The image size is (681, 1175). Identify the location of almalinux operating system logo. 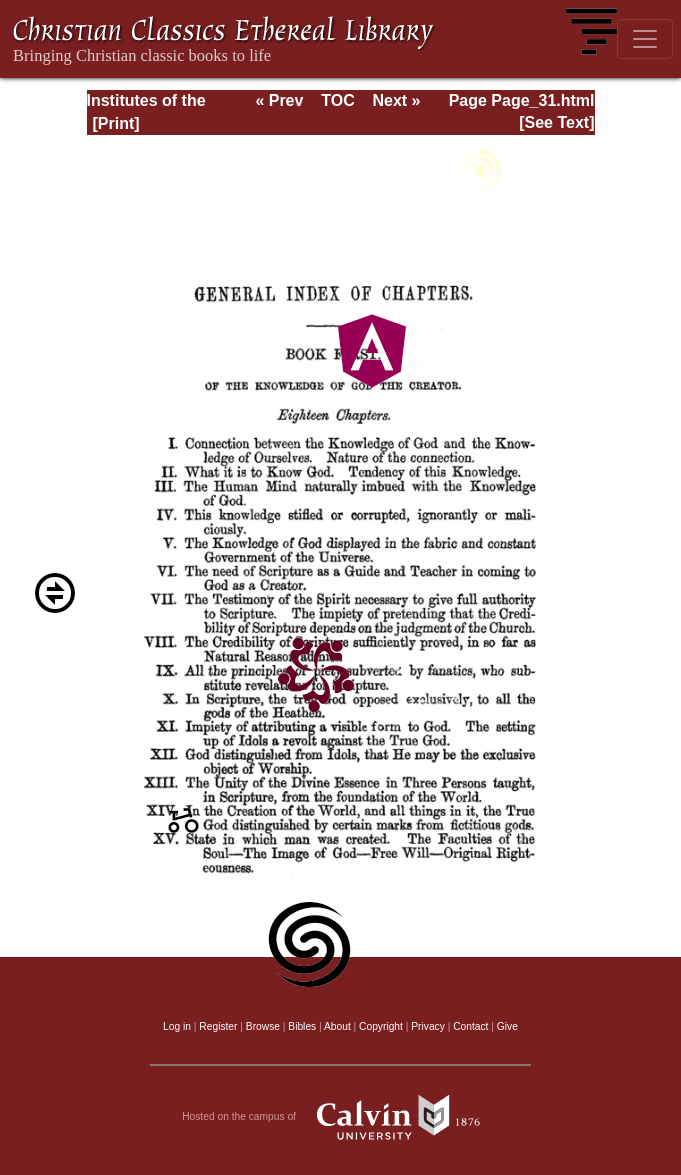
(316, 675).